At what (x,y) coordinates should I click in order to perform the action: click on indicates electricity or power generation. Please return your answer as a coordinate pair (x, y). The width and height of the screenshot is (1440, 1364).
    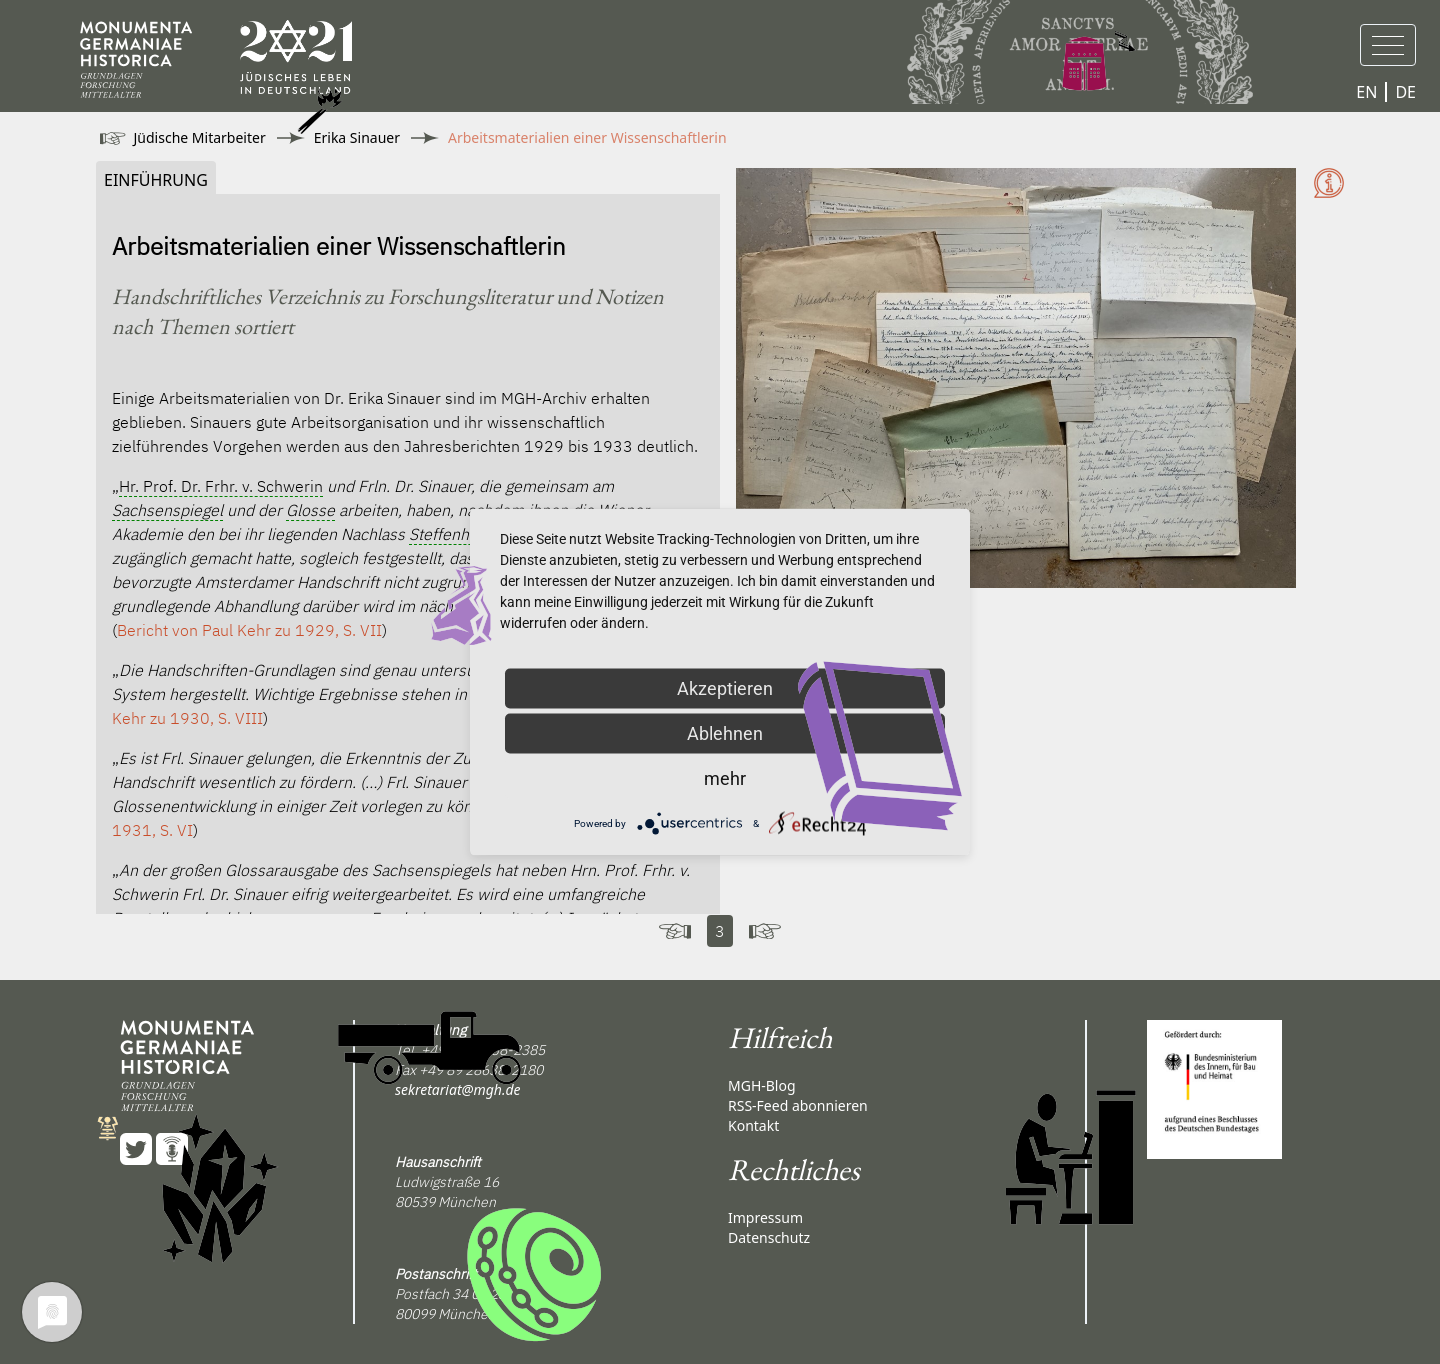
    Looking at the image, I should click on (107, 1128).